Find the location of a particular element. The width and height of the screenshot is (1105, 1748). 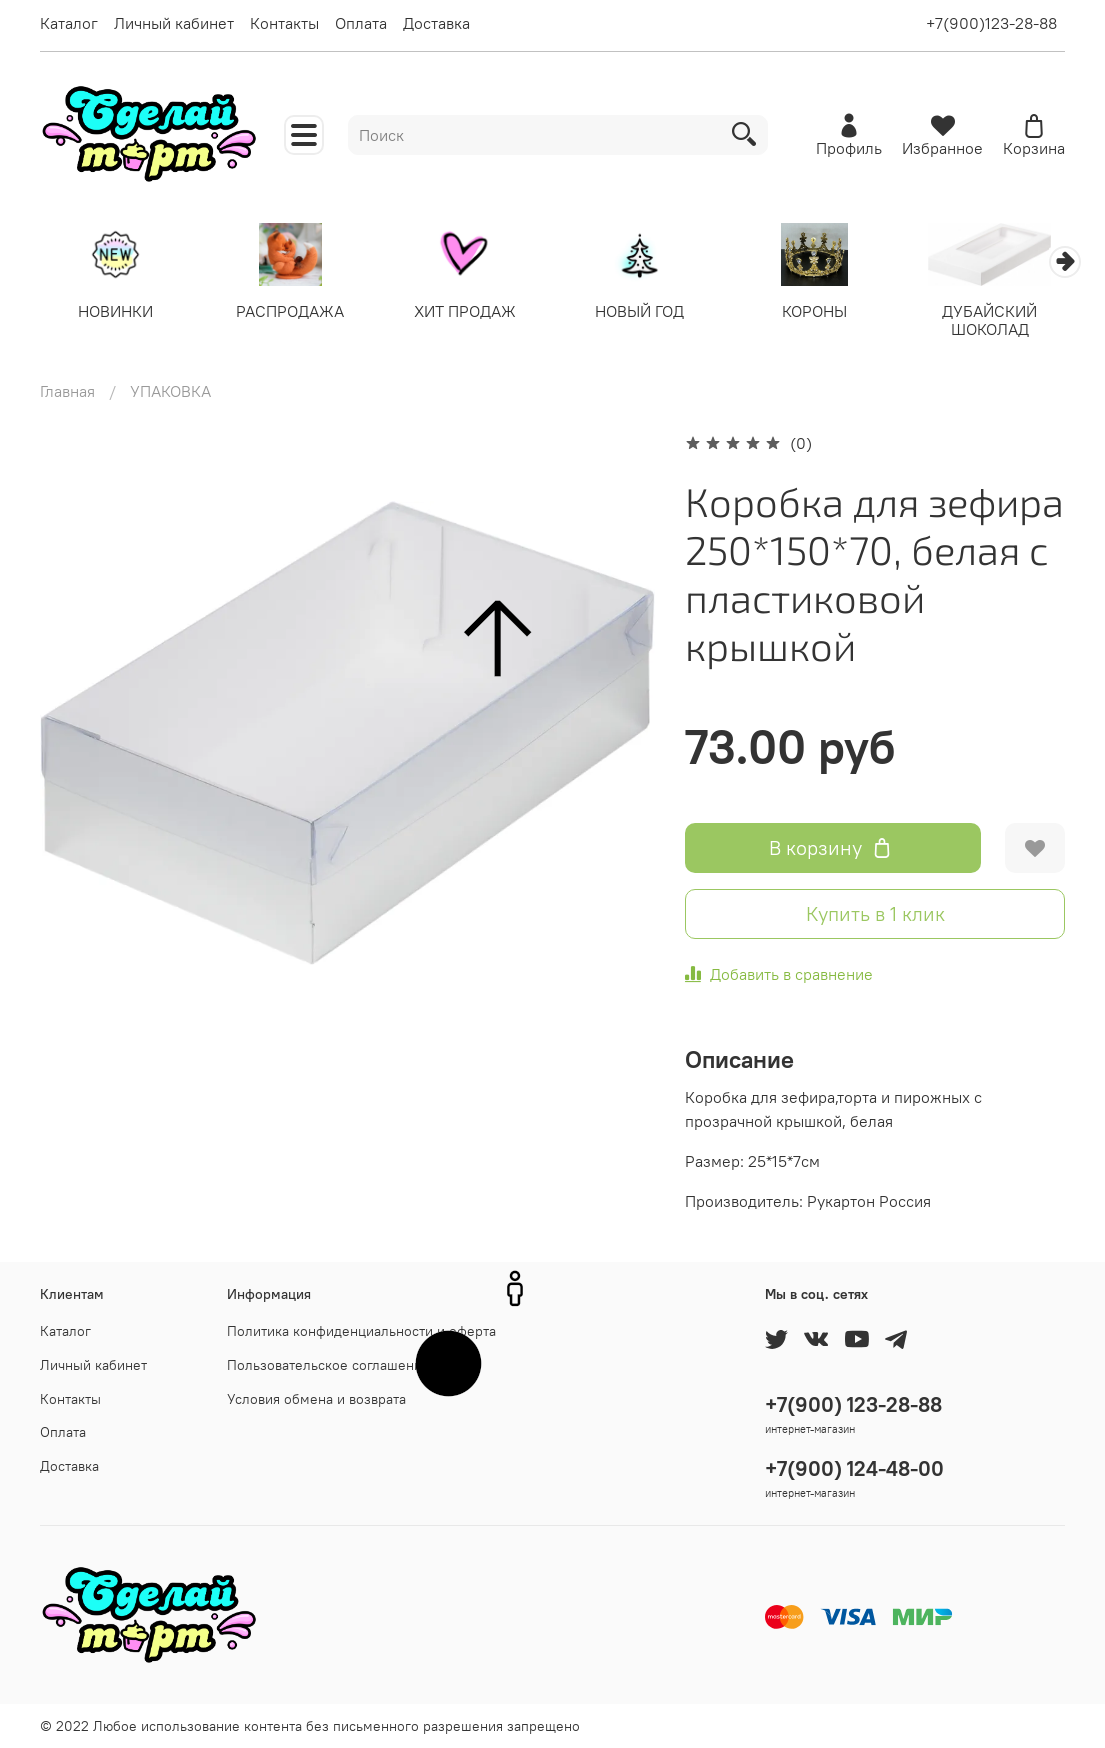

move item up in a list is located at coordinates (494, 638).